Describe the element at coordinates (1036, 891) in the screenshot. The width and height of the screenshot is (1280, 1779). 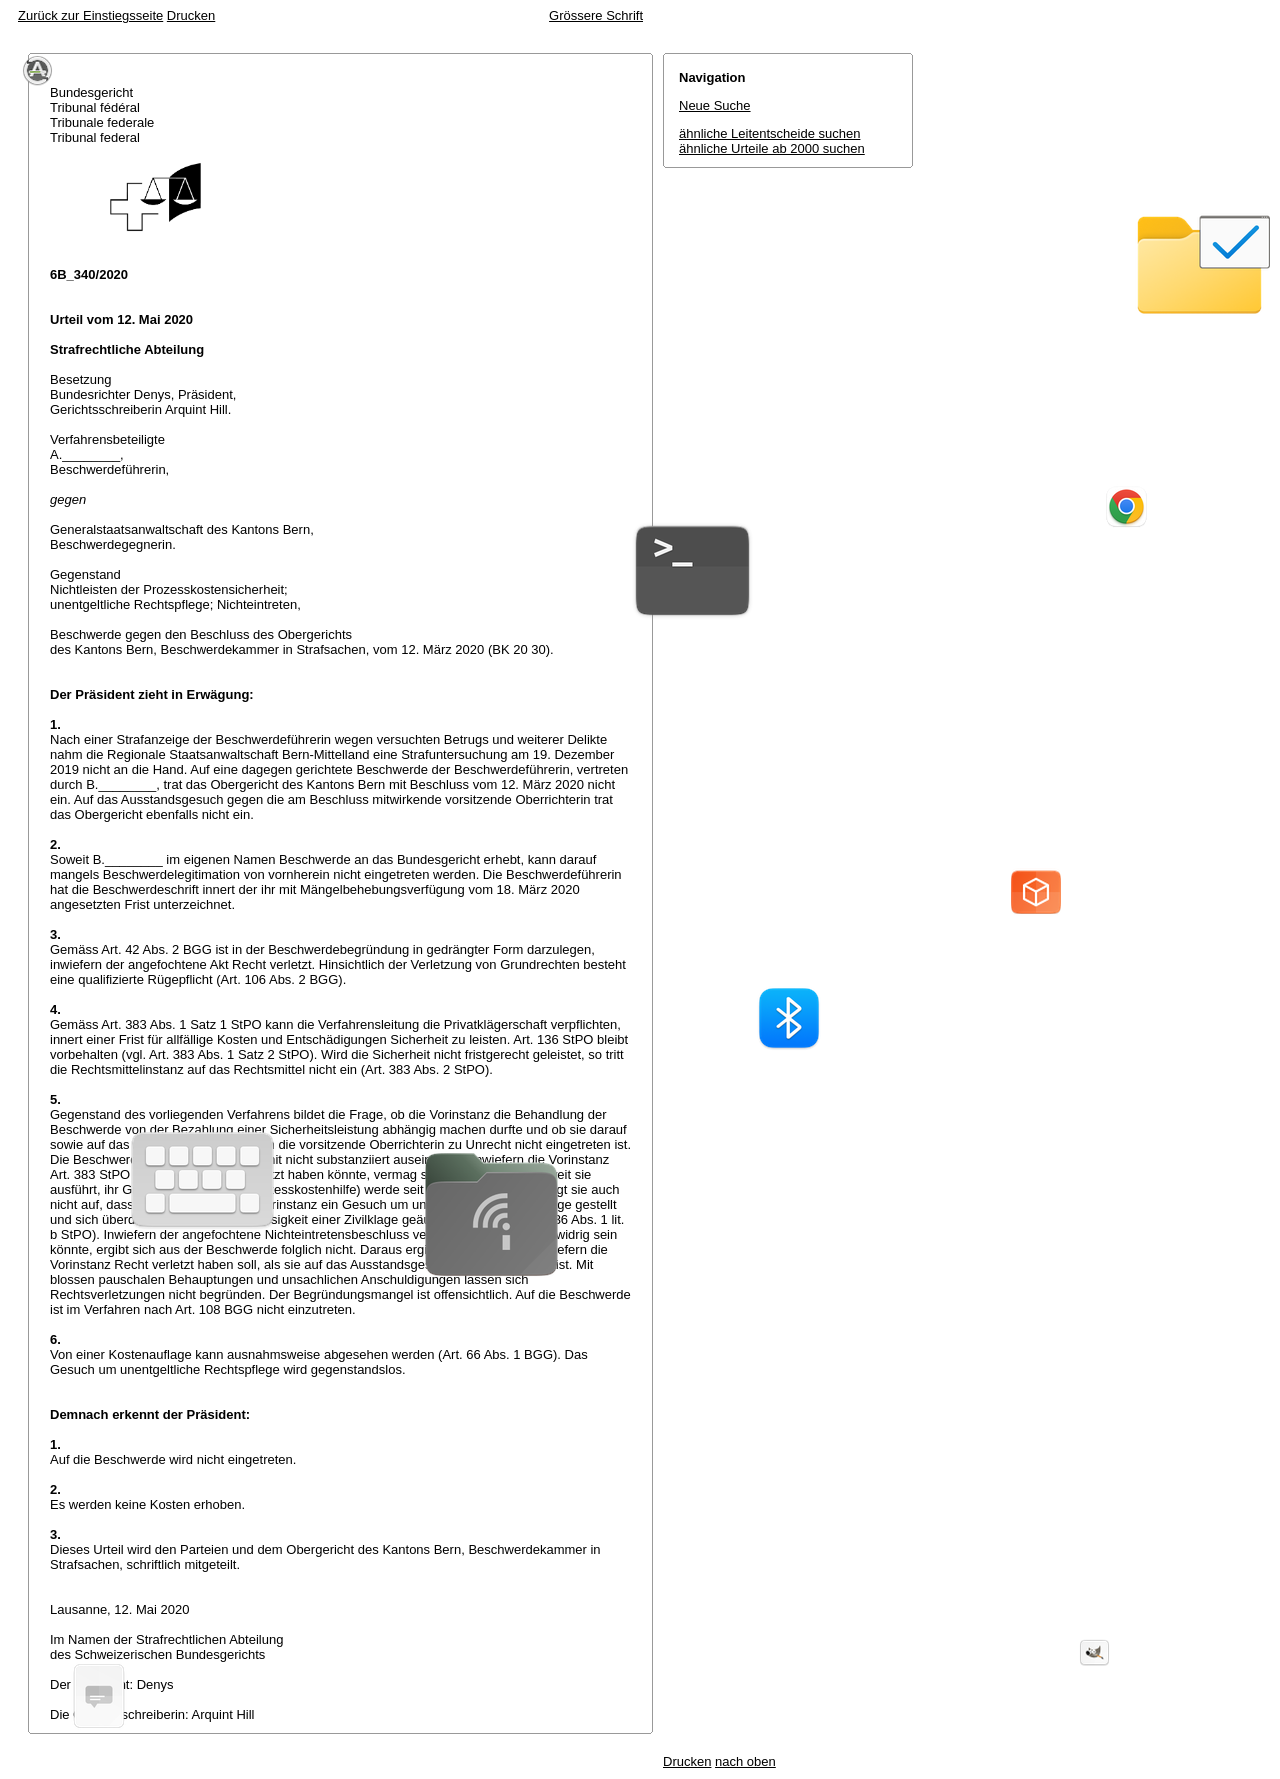
I see `open a 3D model file` at that location.